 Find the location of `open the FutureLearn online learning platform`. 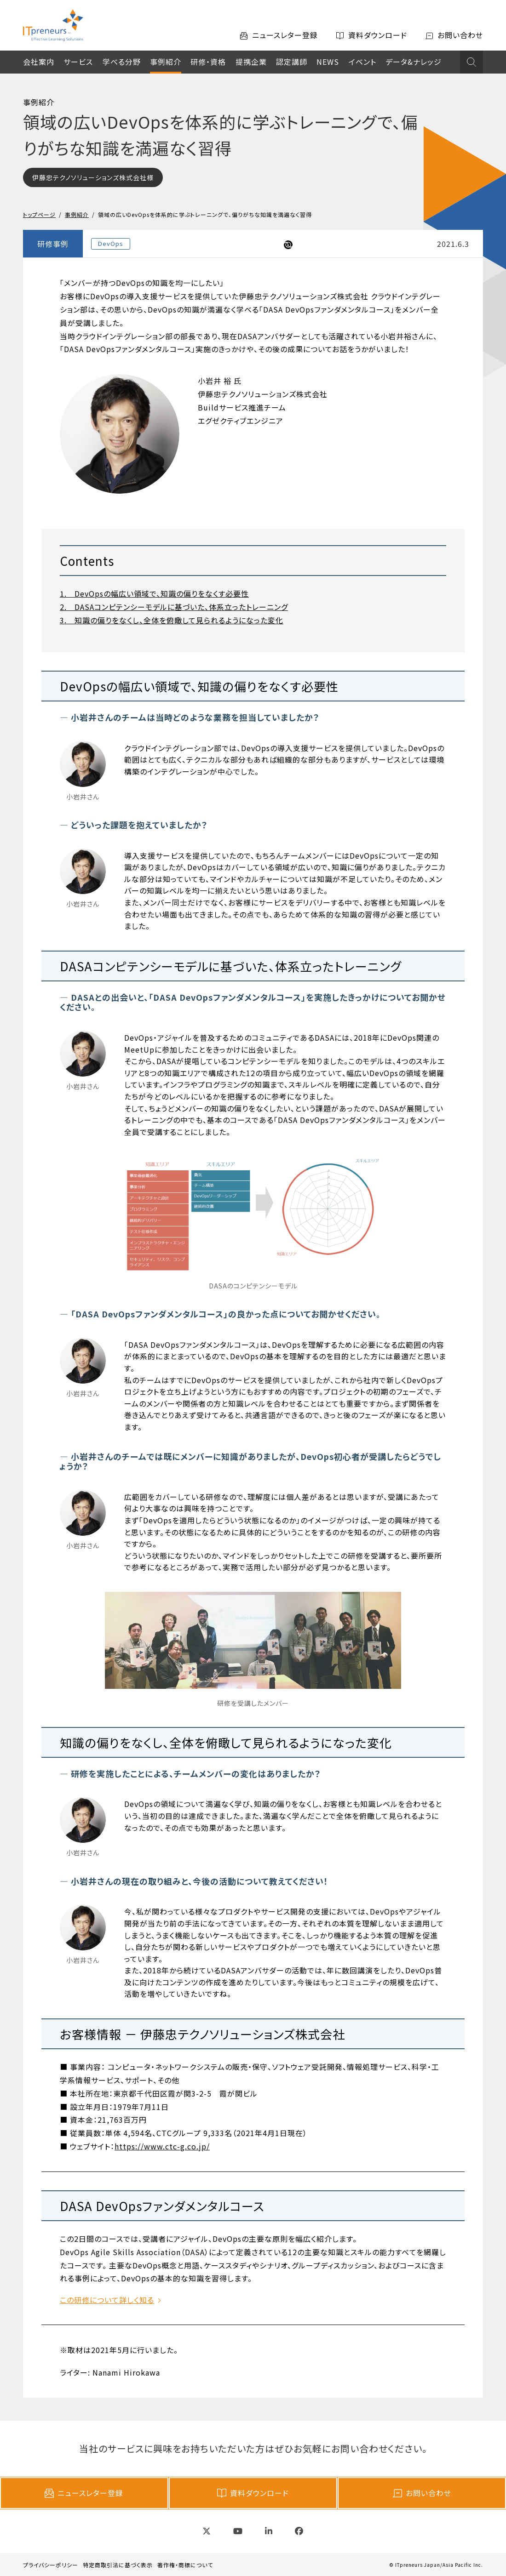

open the FutureLearn online learning platform is located at coordinates (132, 480).